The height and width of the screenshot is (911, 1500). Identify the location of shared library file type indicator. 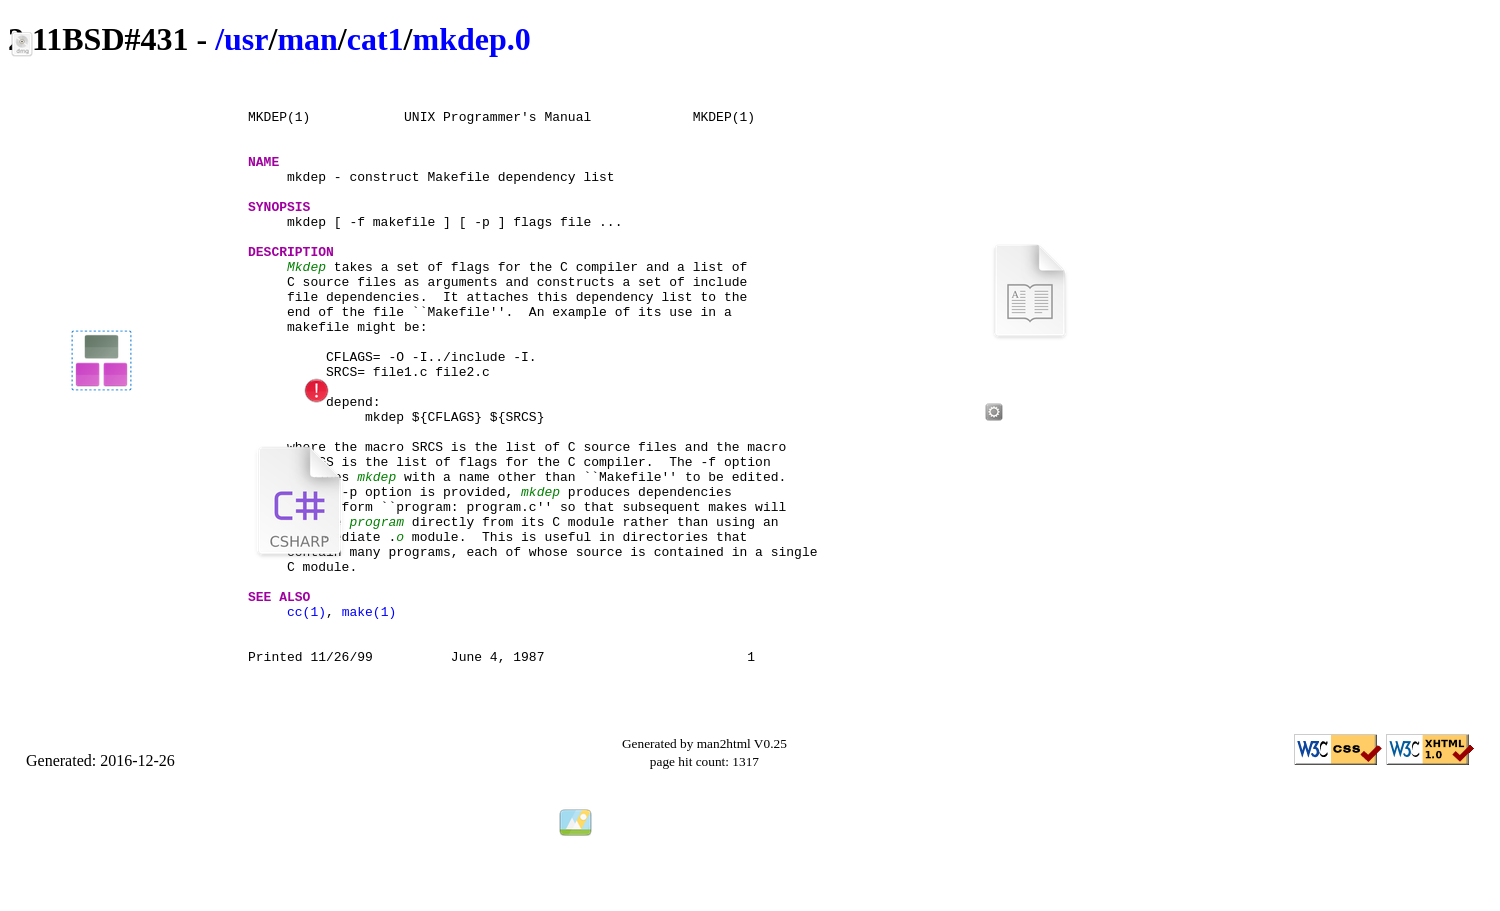
(994, 412).